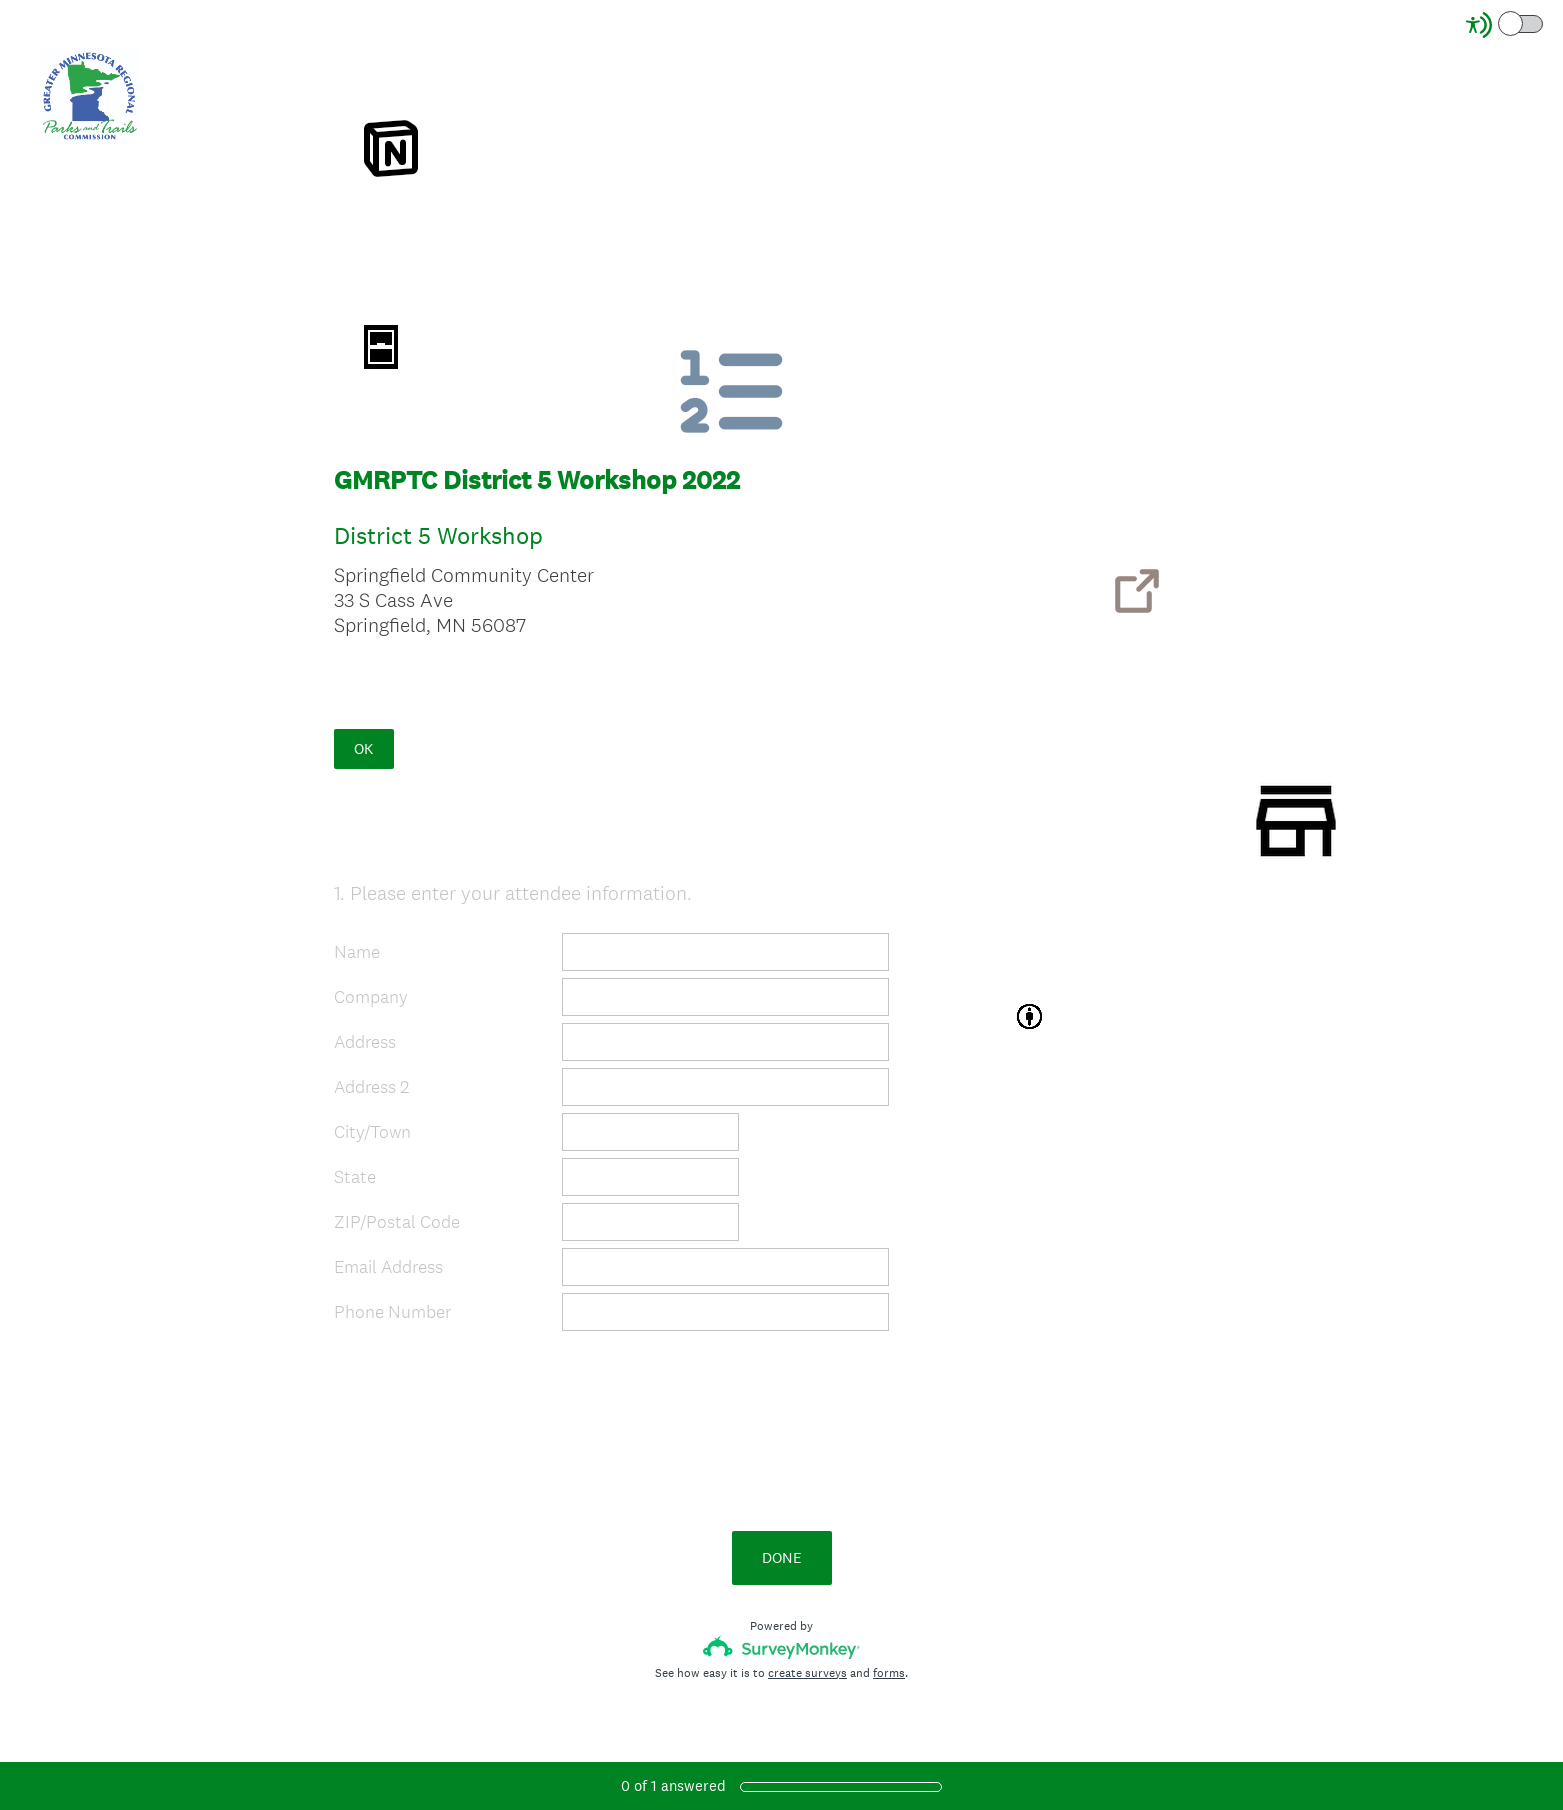 The width and height of the screenshot is (1563, 1810). Describe the element at coordinates (731, 391) in the screenshot. I see `create a numbered list` at that location.